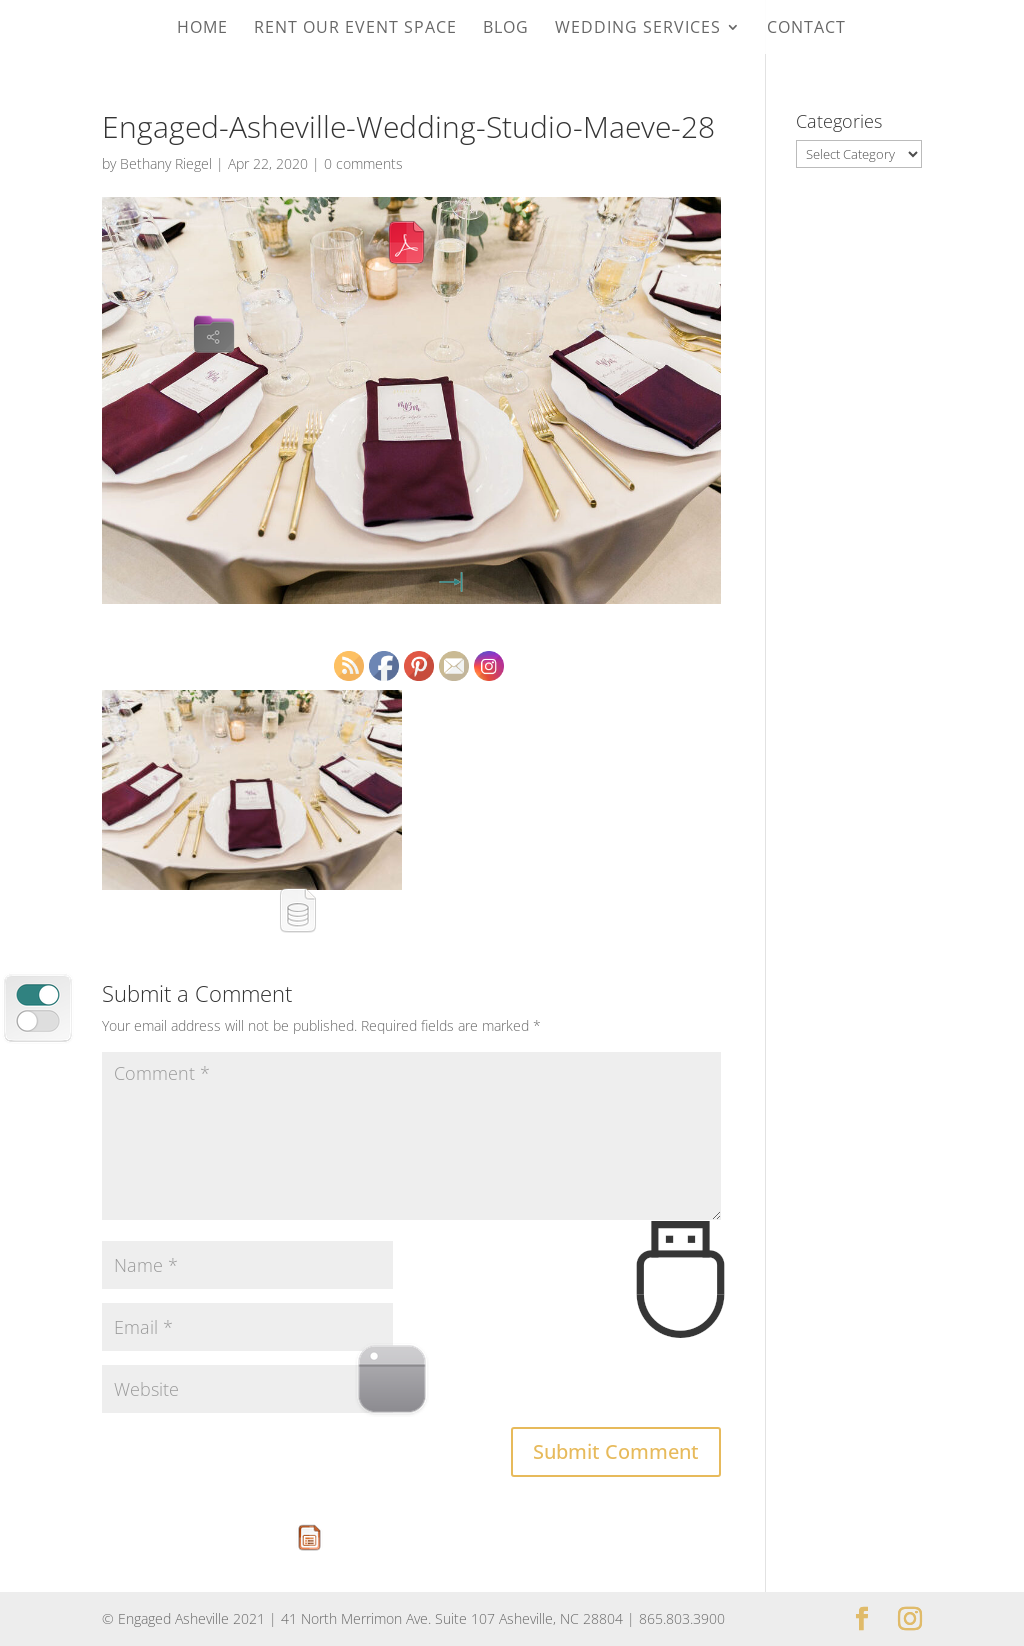  I want to click on go to the last item or page, so click(451, 582).